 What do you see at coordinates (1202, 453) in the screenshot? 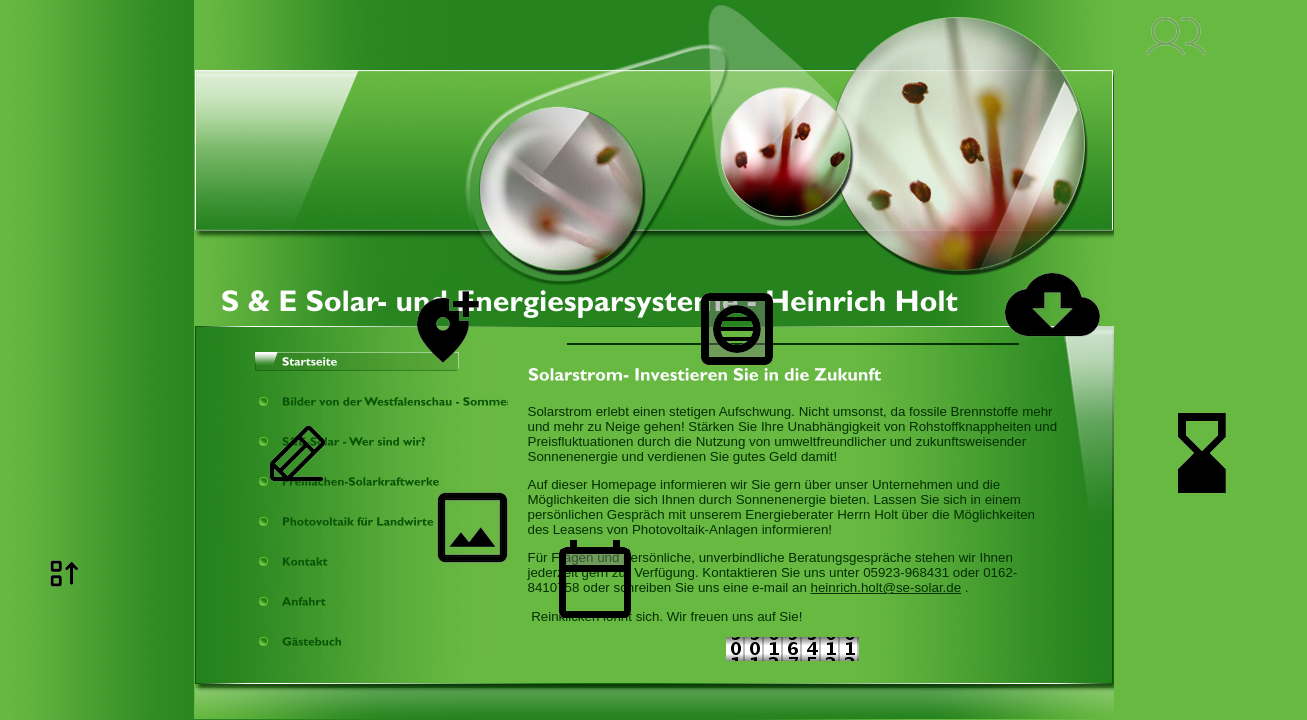
I see `indicates time remaining or process nearing completion` at bounding box center [1202, 453].